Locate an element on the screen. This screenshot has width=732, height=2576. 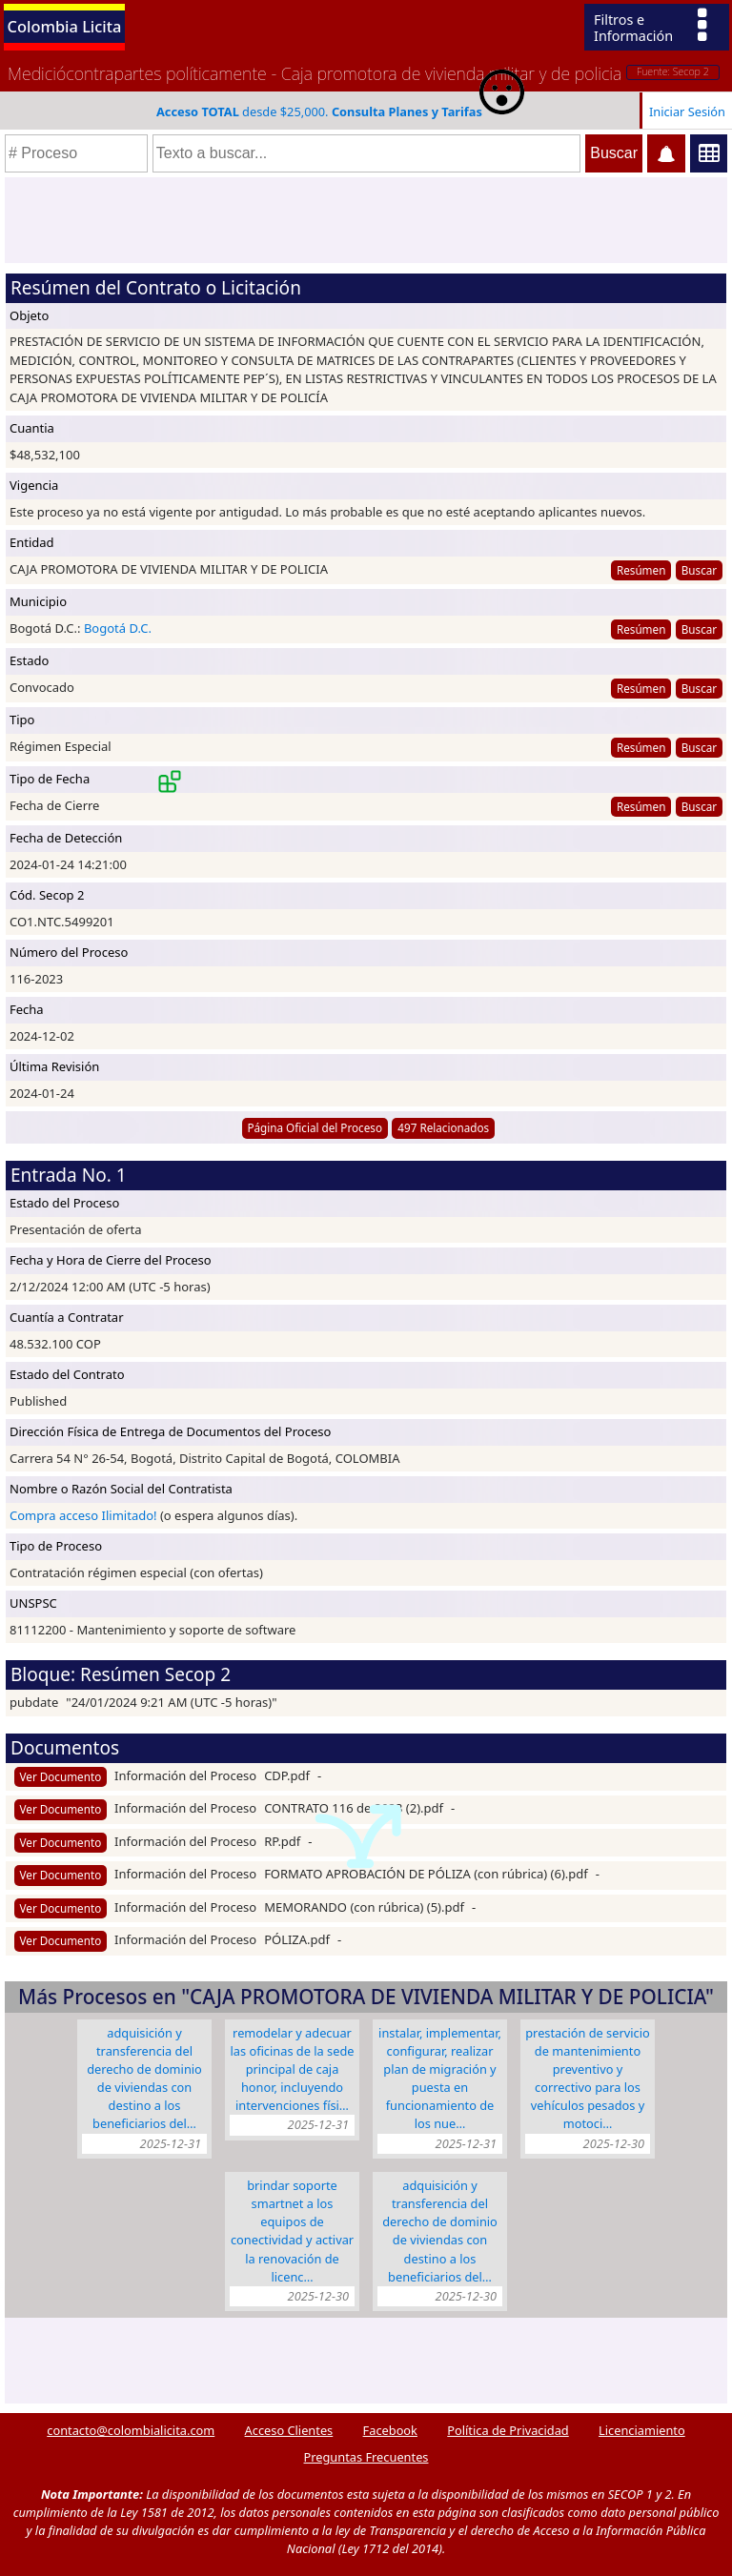
redirect or reroute content is located at coordinates (360, 1836).